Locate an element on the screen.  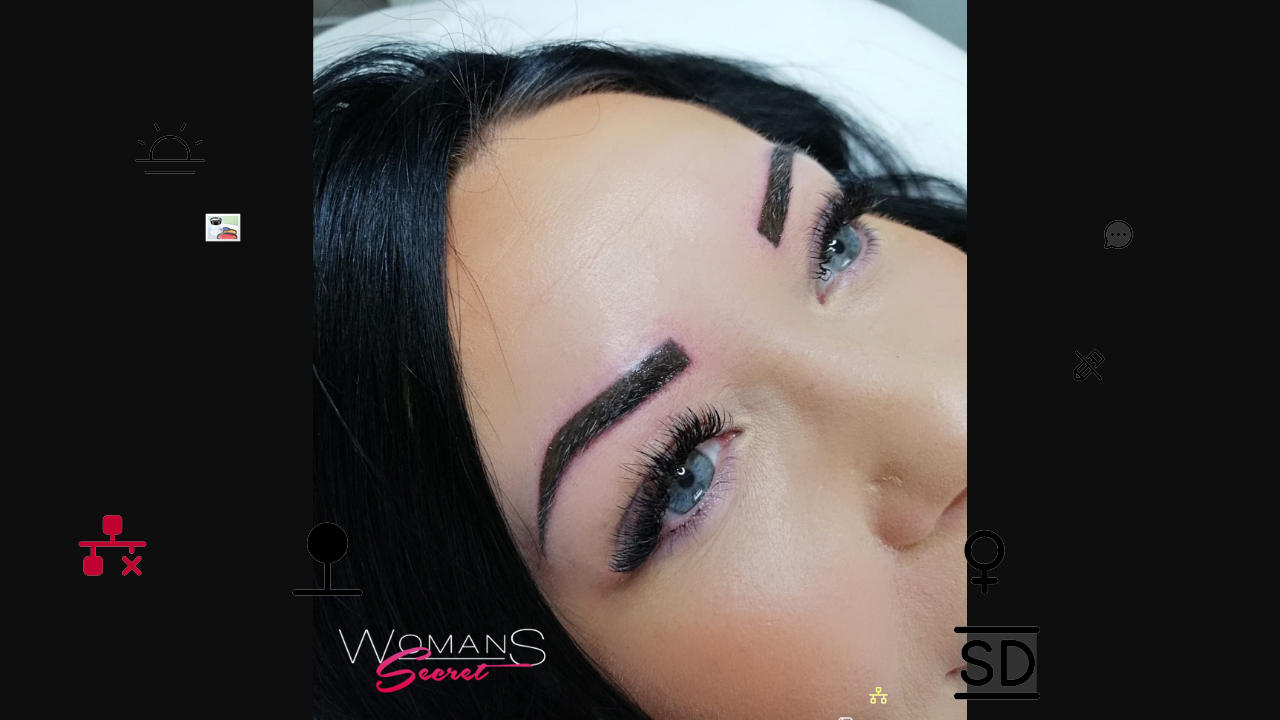
indicates standard definition video quality is located at coordinates (997, 663).